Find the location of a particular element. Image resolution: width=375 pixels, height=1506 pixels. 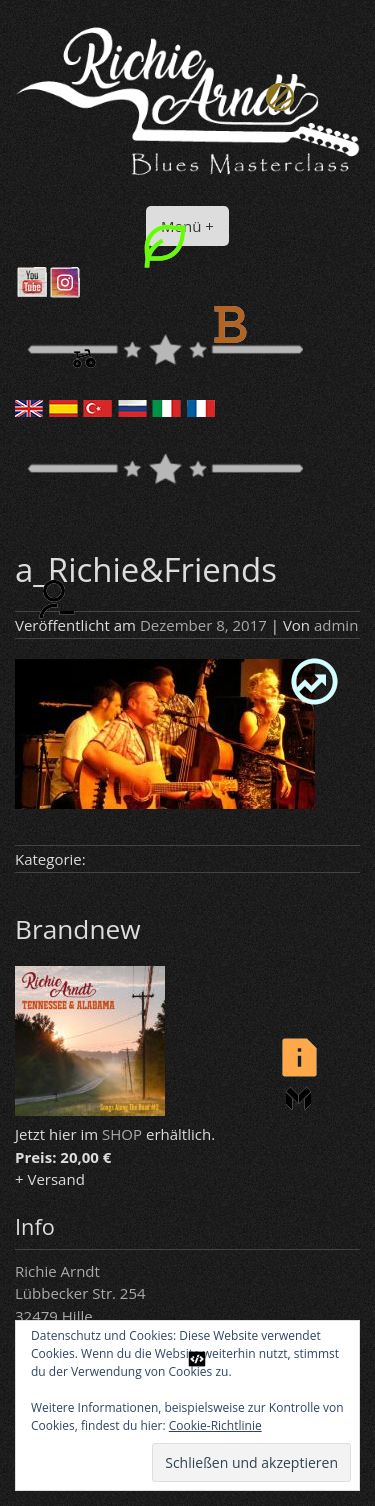

open code editor or development tools is located at coordinates (197, 1359).